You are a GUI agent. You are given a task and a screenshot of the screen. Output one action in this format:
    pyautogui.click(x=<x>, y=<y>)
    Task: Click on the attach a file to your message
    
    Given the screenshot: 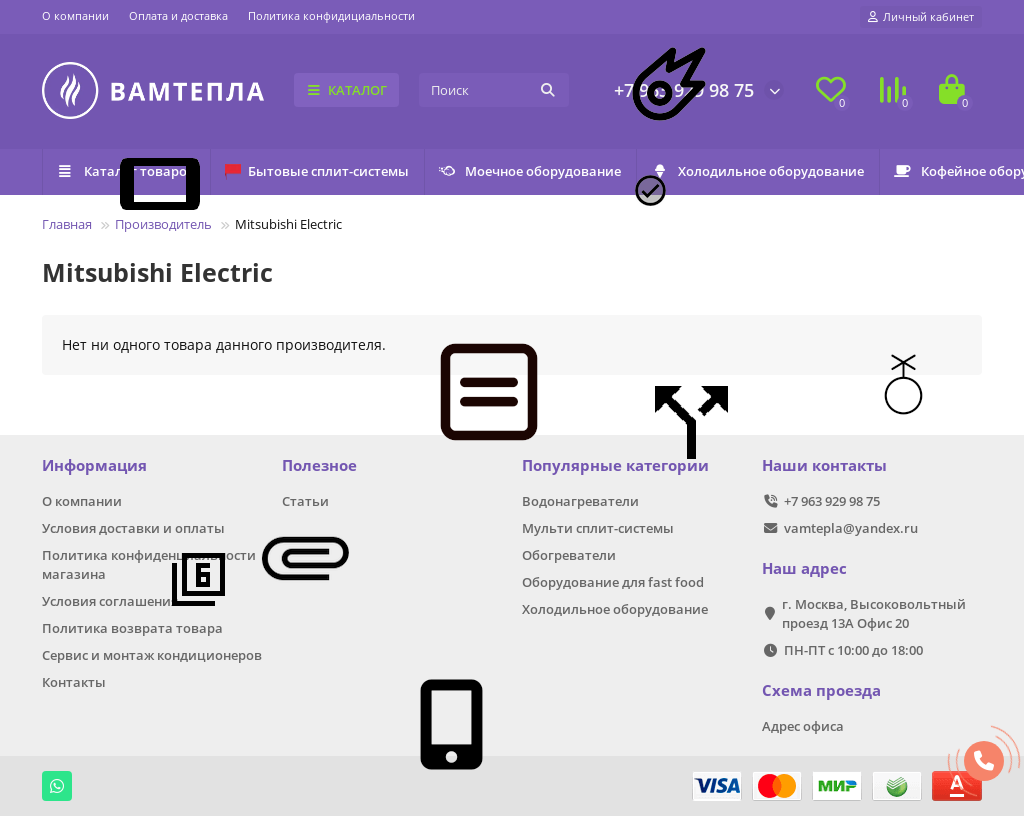 What is the action you would take?
    pyautogui.click(x=303, y=558)
    